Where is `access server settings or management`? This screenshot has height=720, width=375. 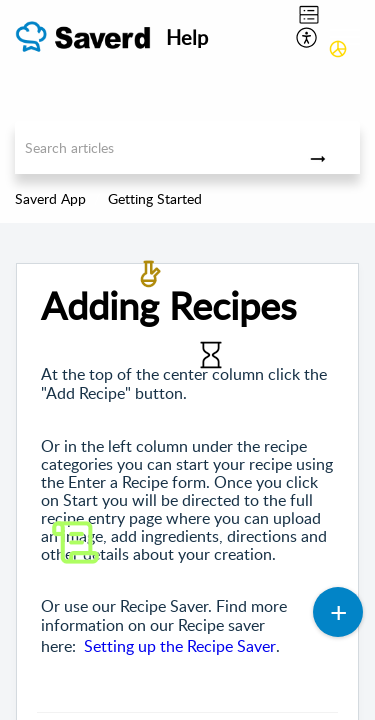 access server settings or management is located at coordinates (309, 15).